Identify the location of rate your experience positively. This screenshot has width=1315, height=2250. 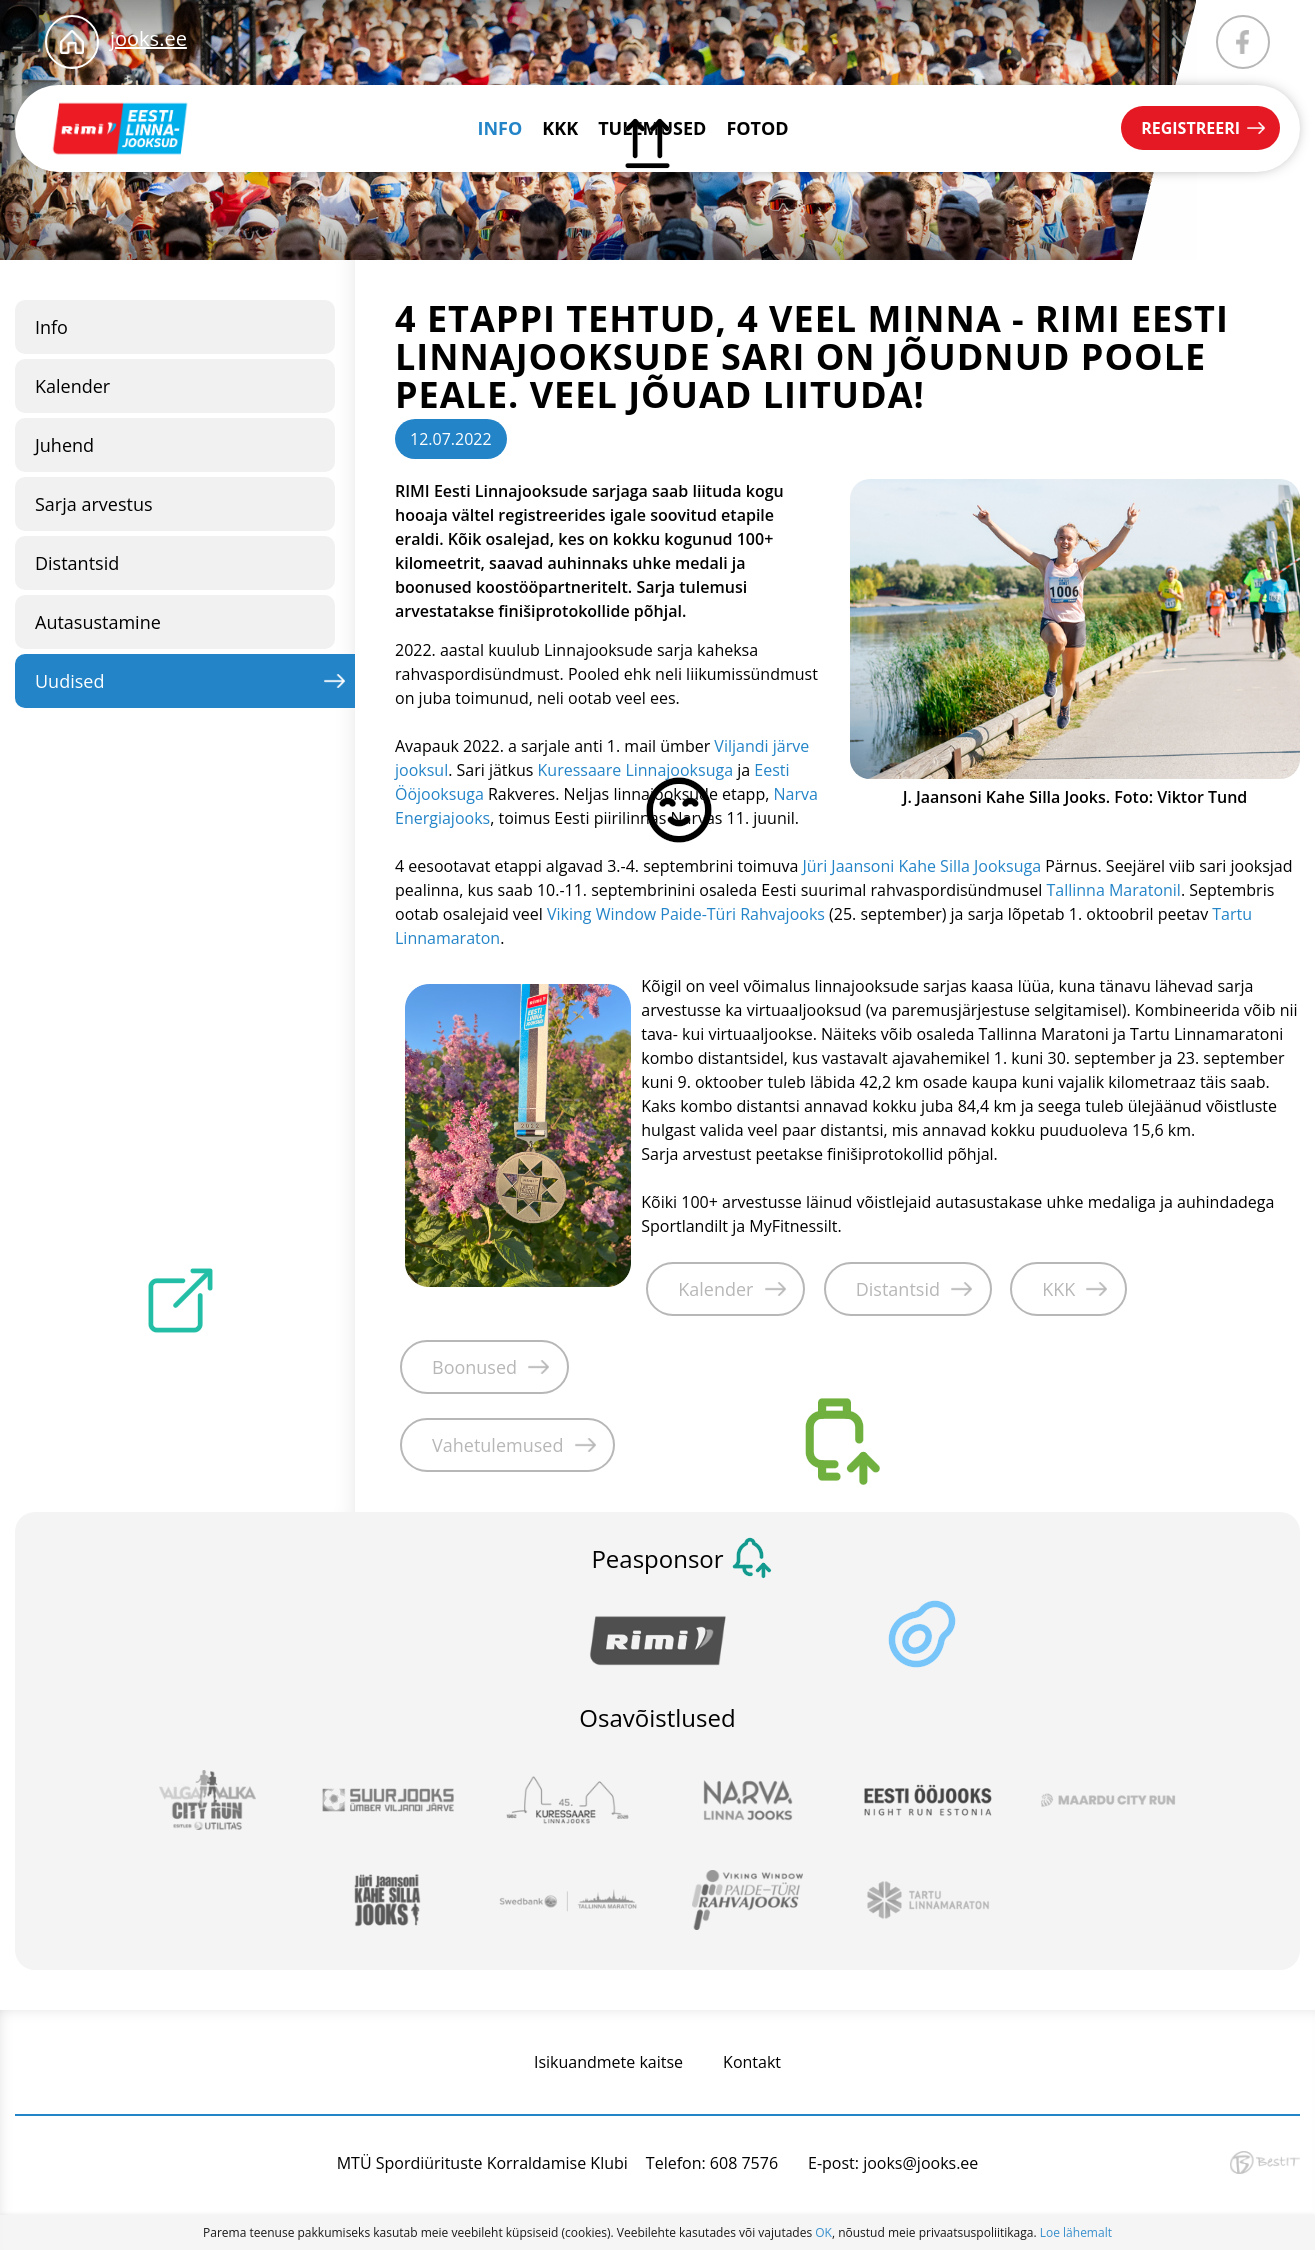
(679, 810).